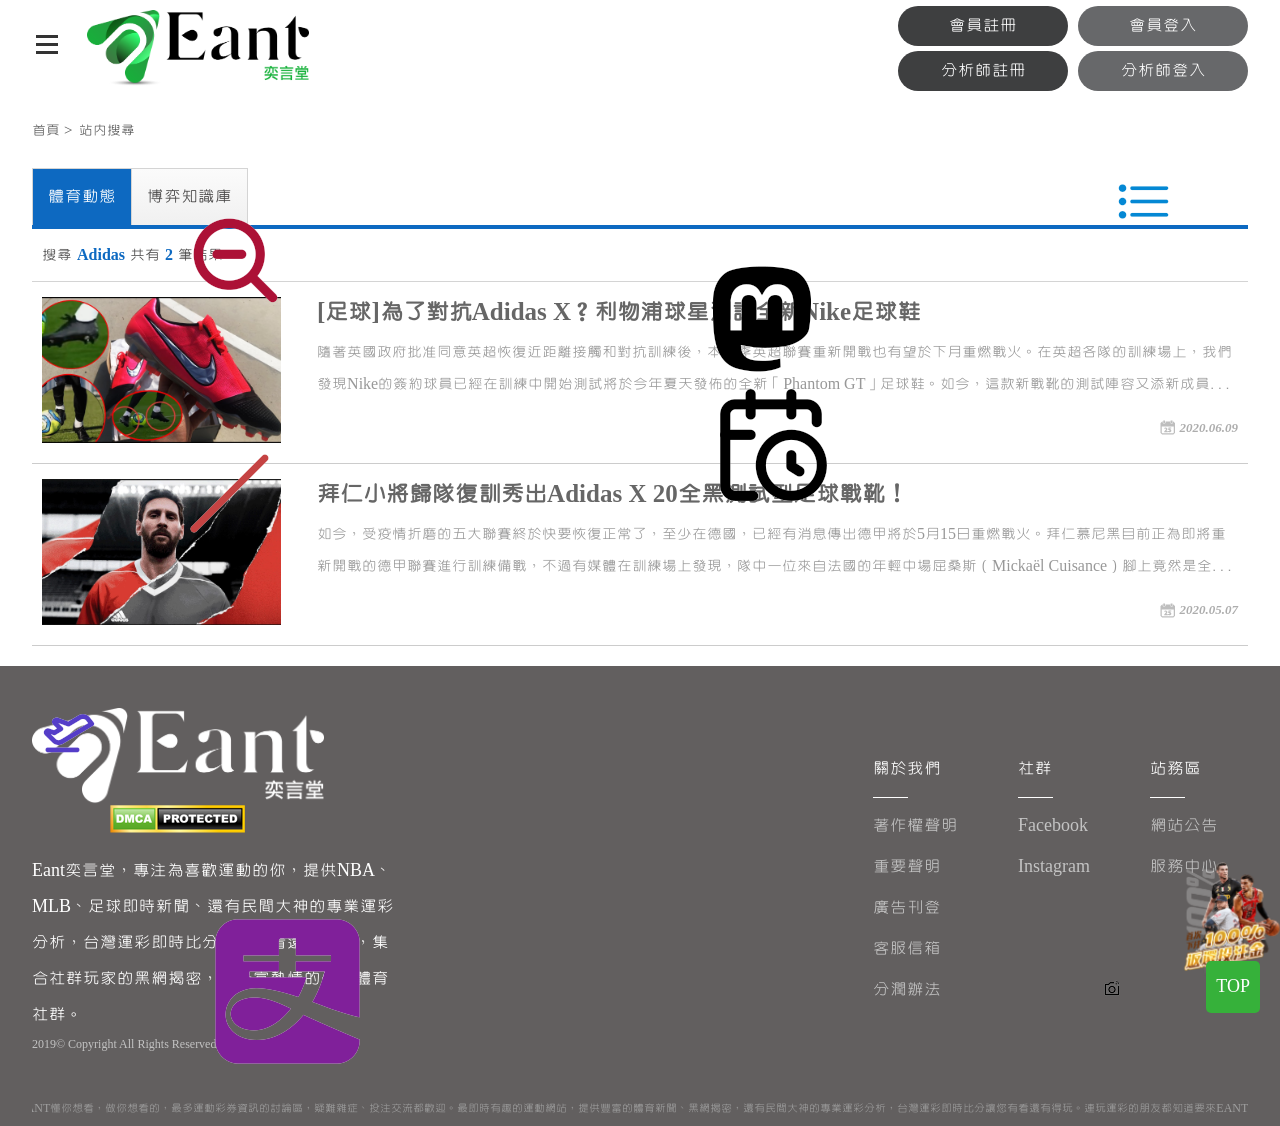 The width and height of the screenshot is (1280, 1126). Describe the element at coordinates (1143, 201) in the screenshot. I see `view list of items` at that location.